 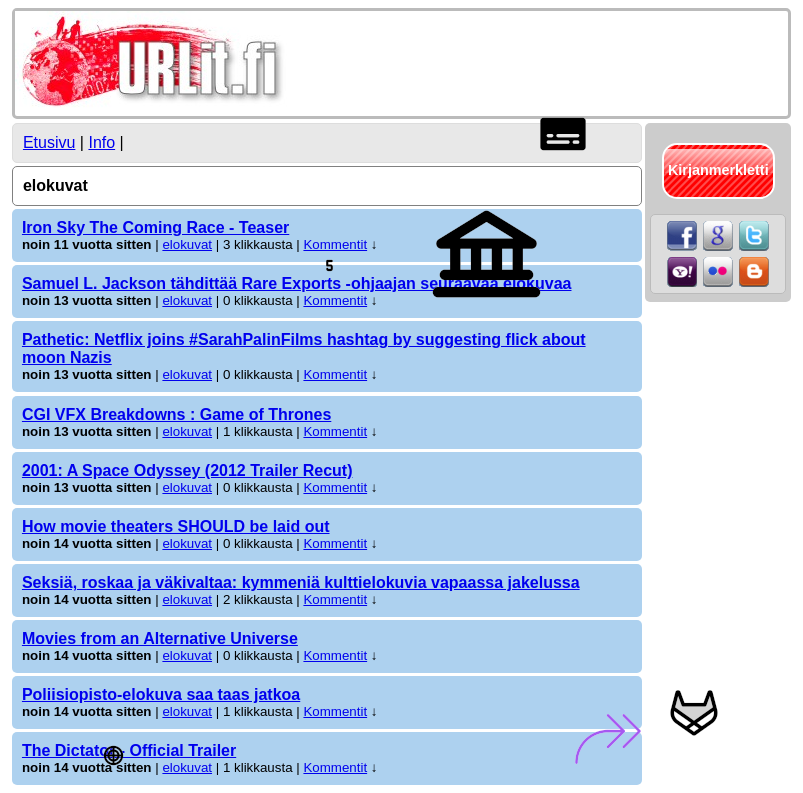 What do you see at coordinates (329, 265) in the screenshot?
I see `indicates step 5 in a multi-step process` at bounding box center [329, 265].